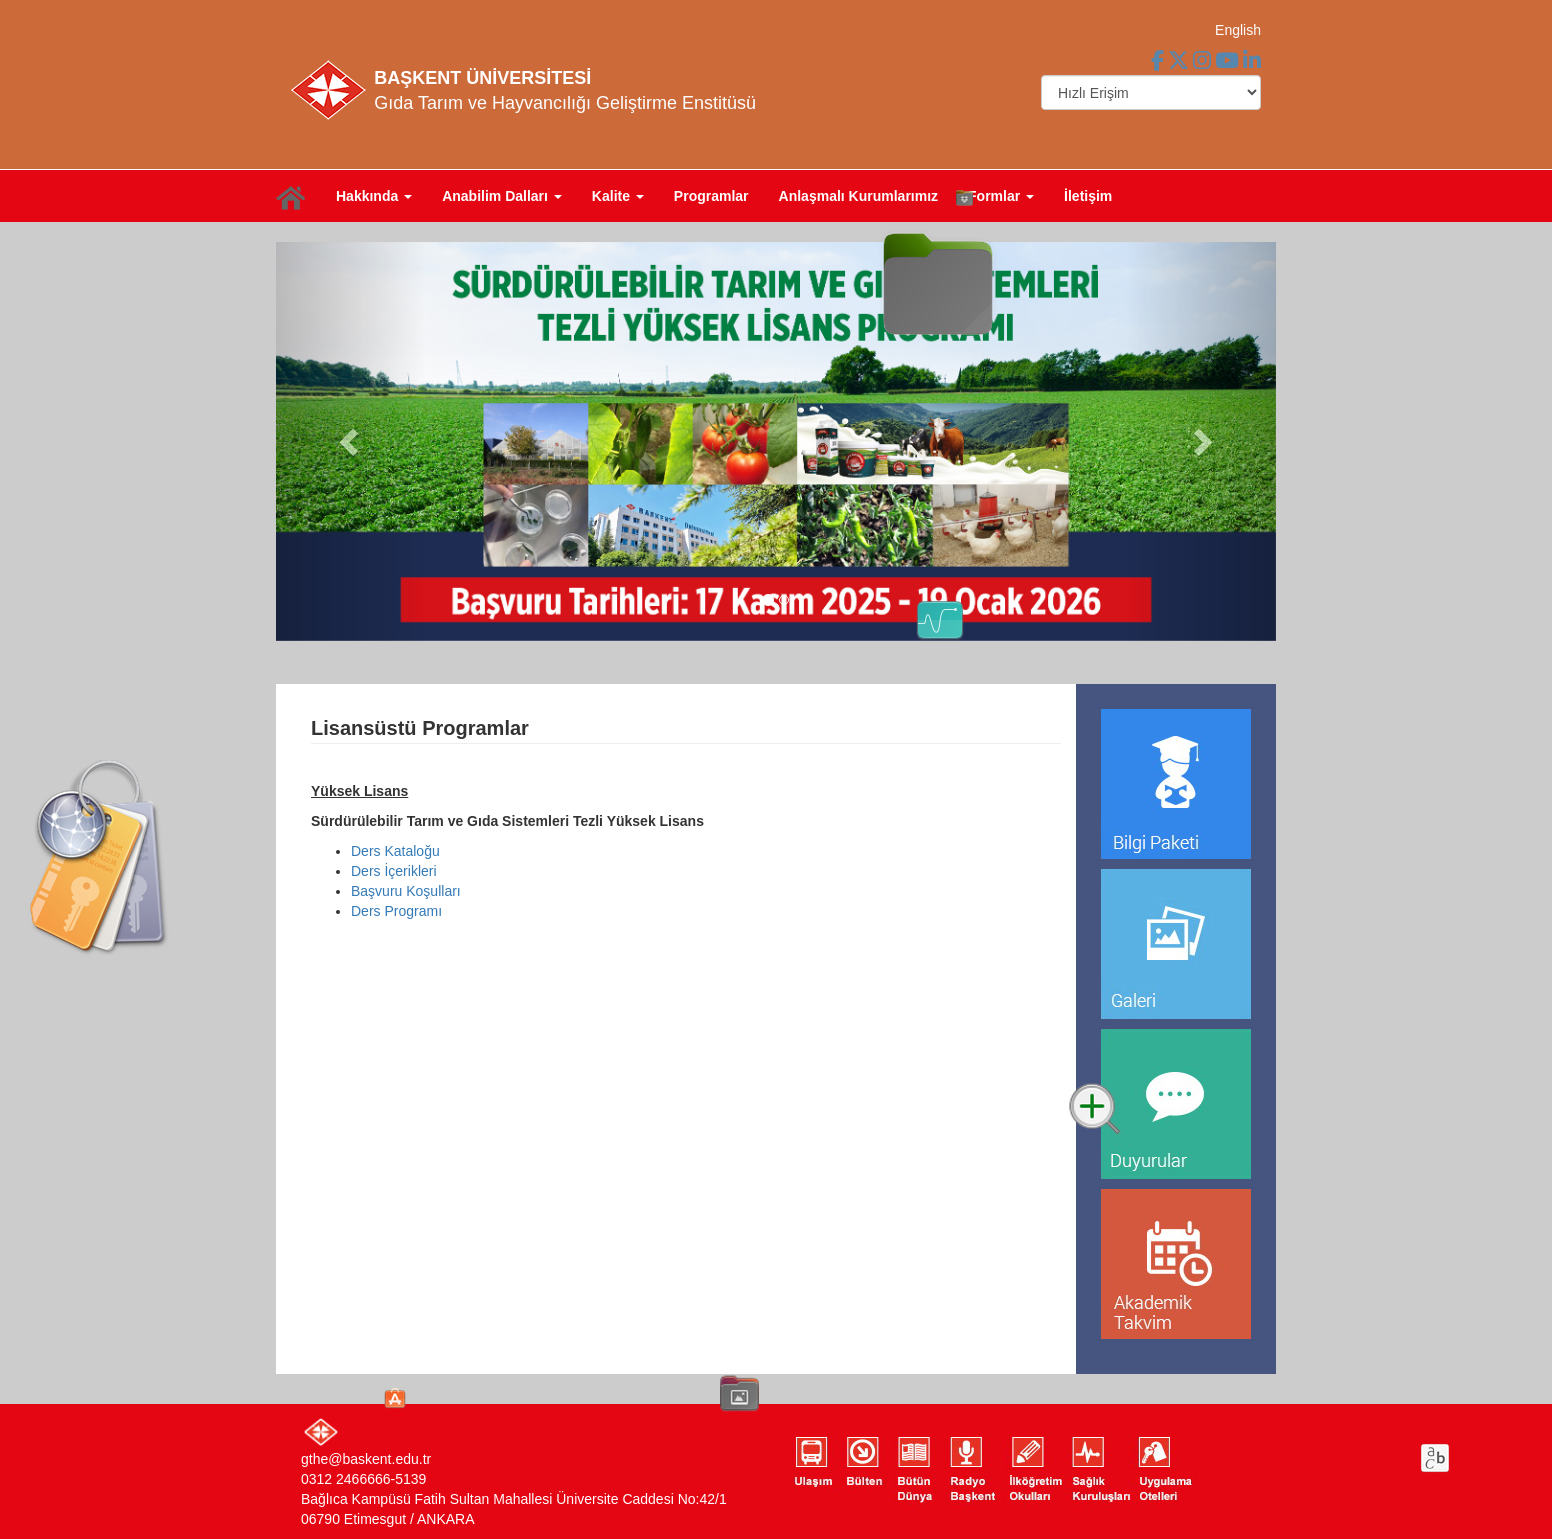  I want to click on open your dropbox folder, so click(964, 197).